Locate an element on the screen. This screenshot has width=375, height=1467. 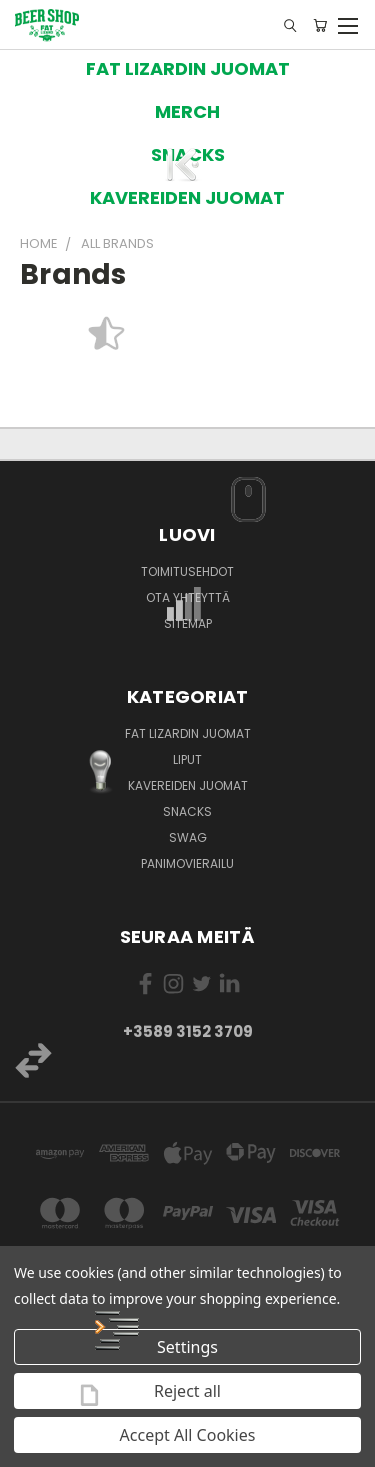
indicates idle network activity is located at coordinates (33, 1060).